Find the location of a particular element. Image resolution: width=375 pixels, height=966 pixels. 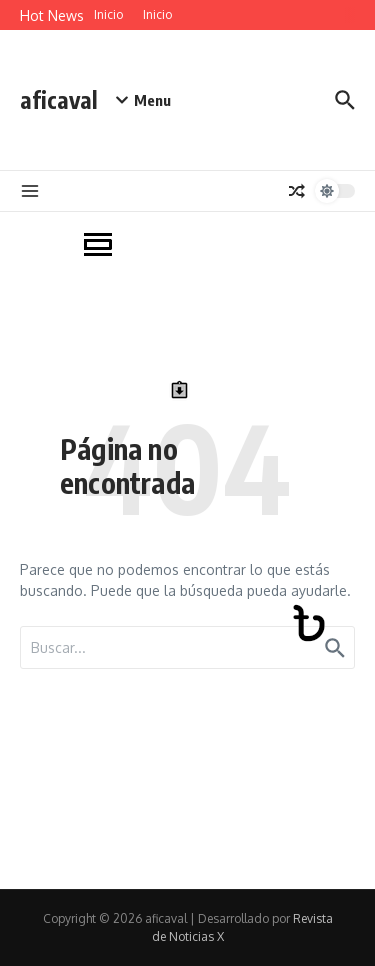

download or receive an assignment is located at coordinates (179, 390).